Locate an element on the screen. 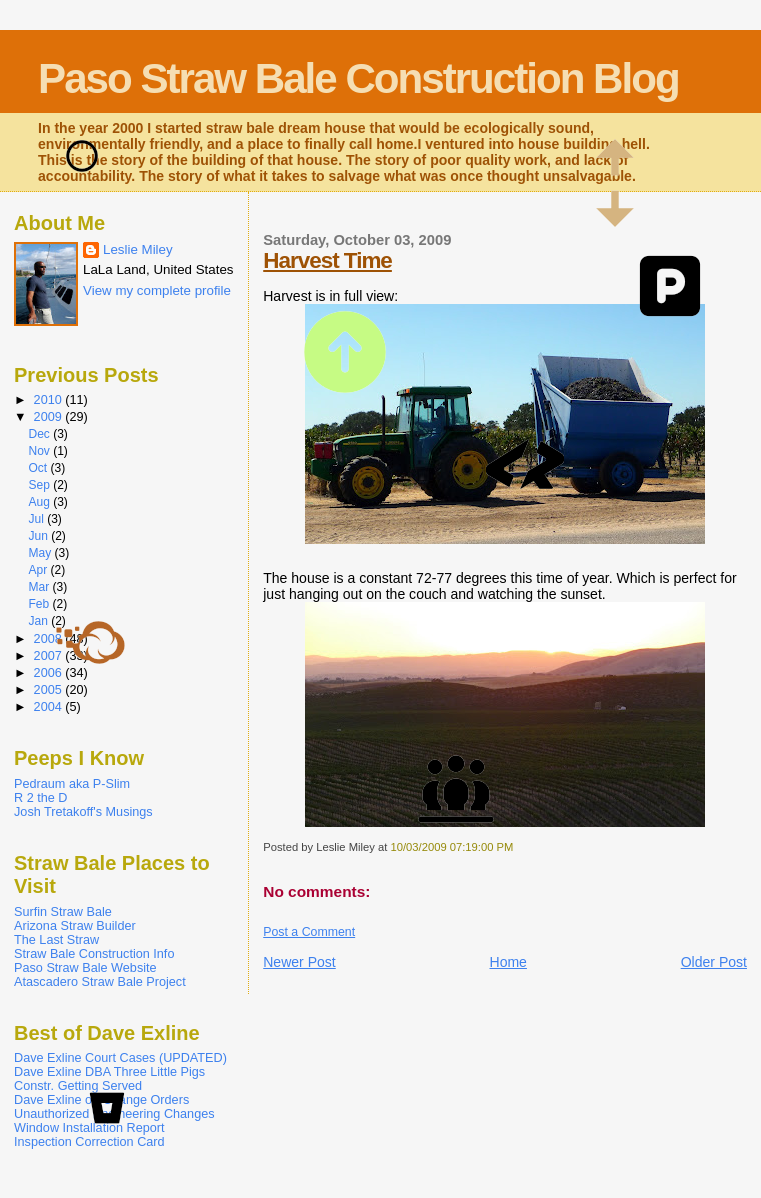 Image resolution: width=761 pixels, height=1198 pixels. visit codersrank profile or website is located at coordinates (525, 464).